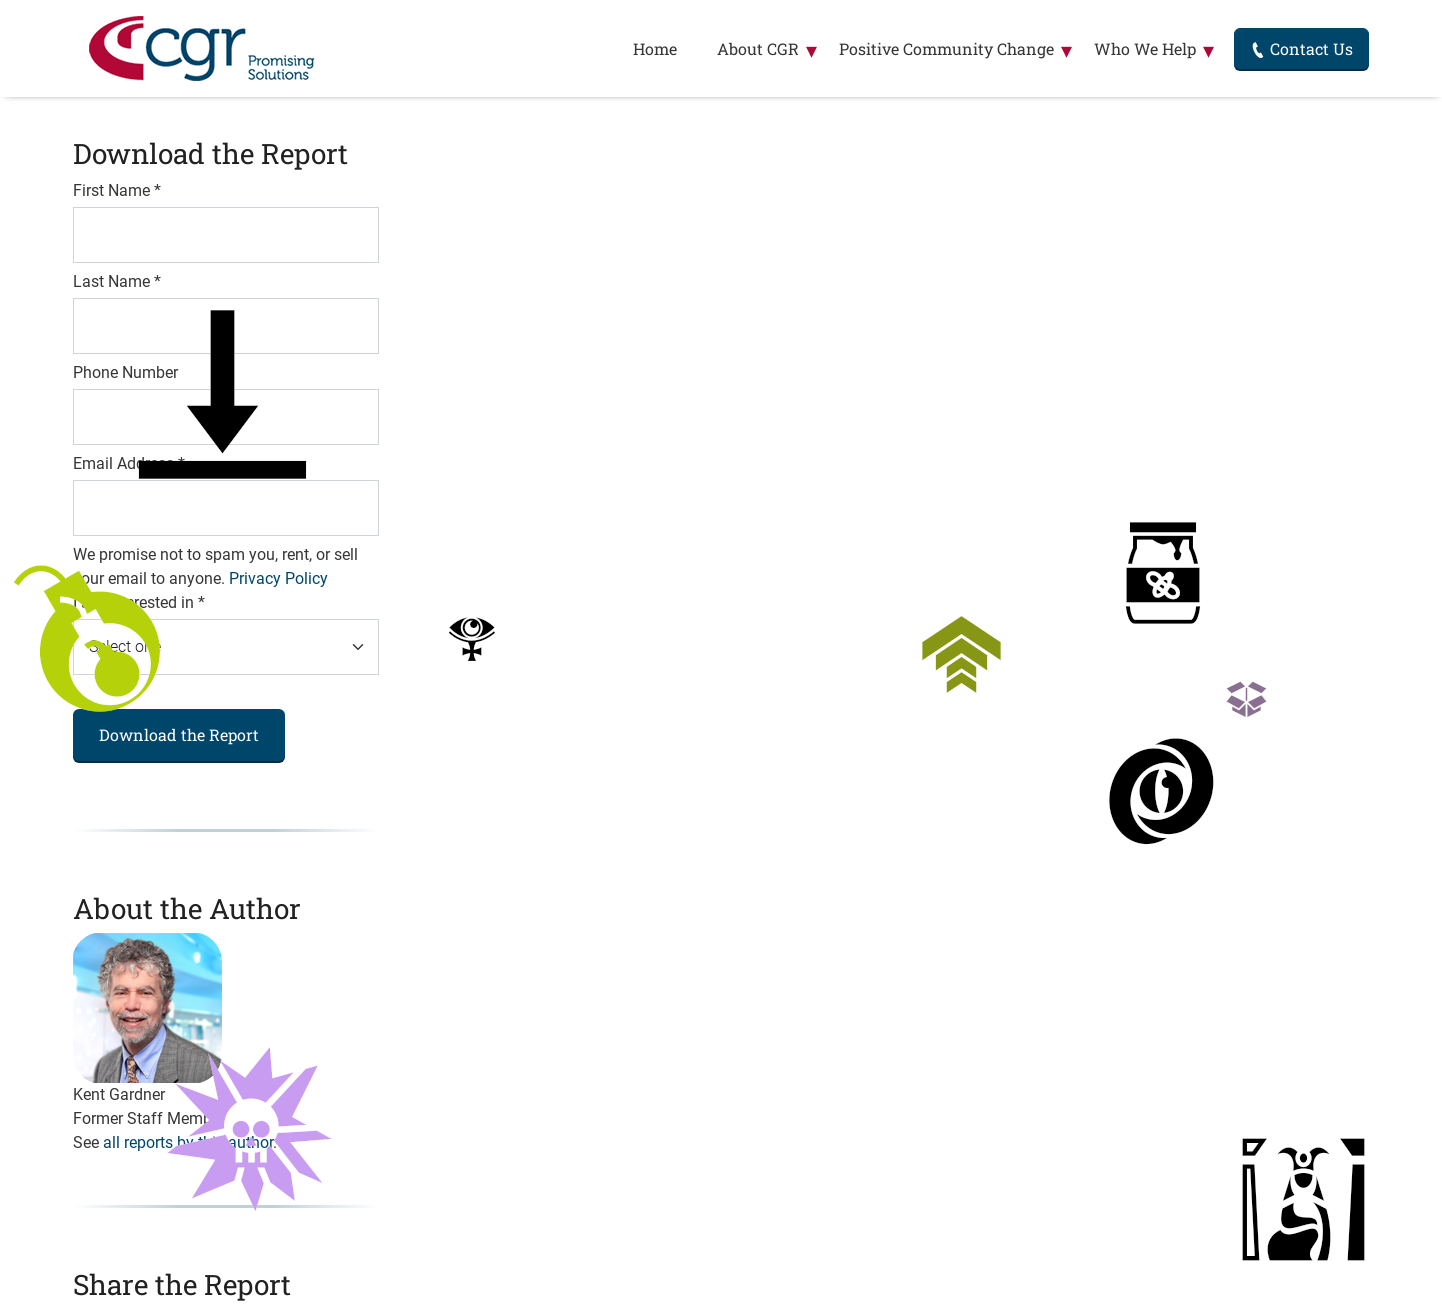 The height and width of the screenshot is (1310, 1442). What do you see at coordinates (1163, 573) in the screenshot?
I see `honey or jam item in a game inventory` at bounding box center [1163, 573].